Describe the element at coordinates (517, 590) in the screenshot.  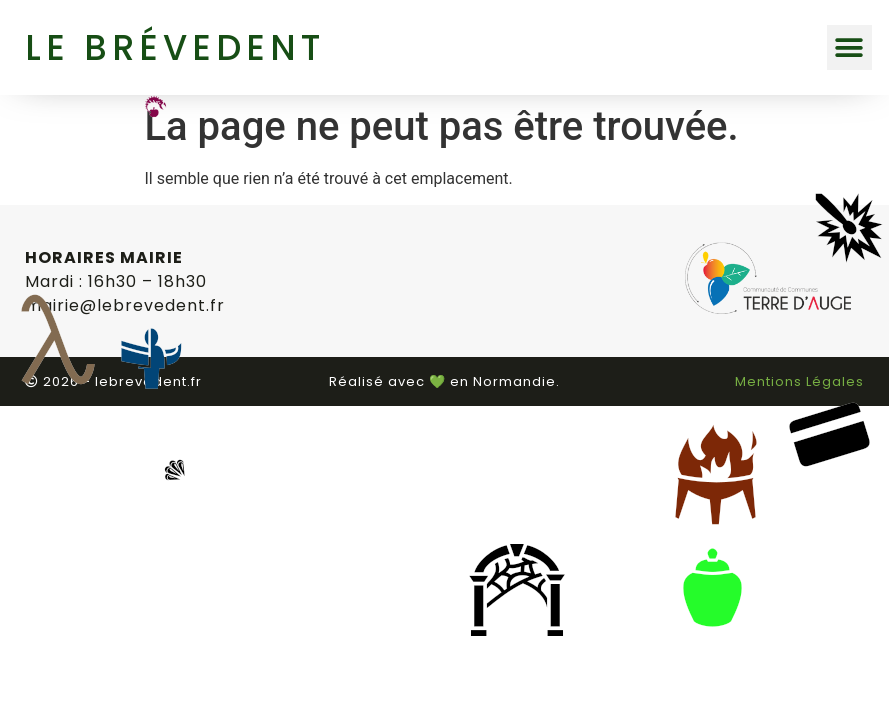
I see `enter a dungeon or underground area` at that location.